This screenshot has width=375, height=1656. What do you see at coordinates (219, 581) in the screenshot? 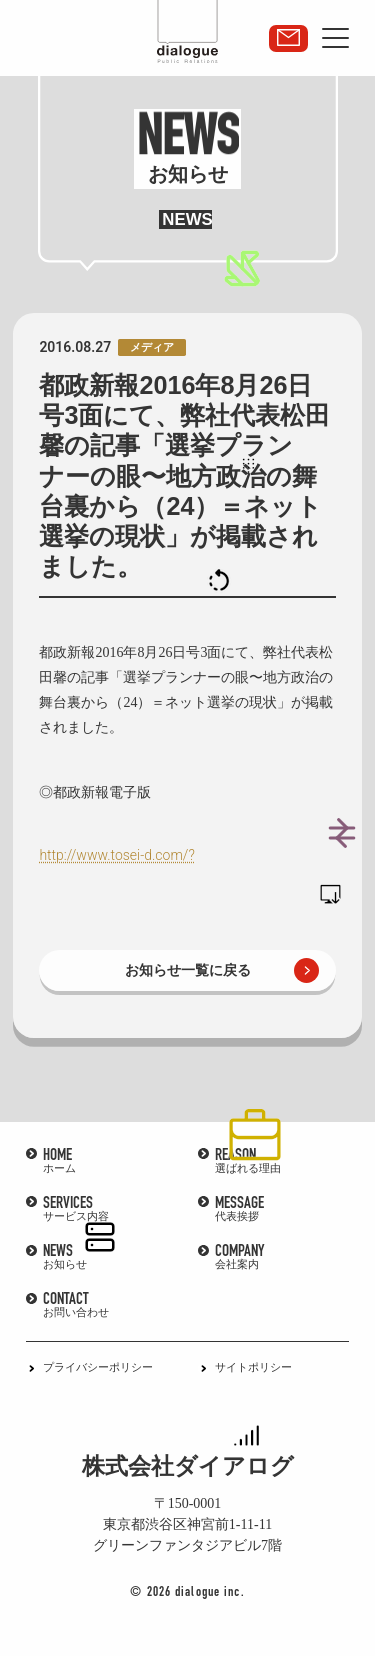
I see `rotate image counterclockwise` at bounding box center [219, 581].